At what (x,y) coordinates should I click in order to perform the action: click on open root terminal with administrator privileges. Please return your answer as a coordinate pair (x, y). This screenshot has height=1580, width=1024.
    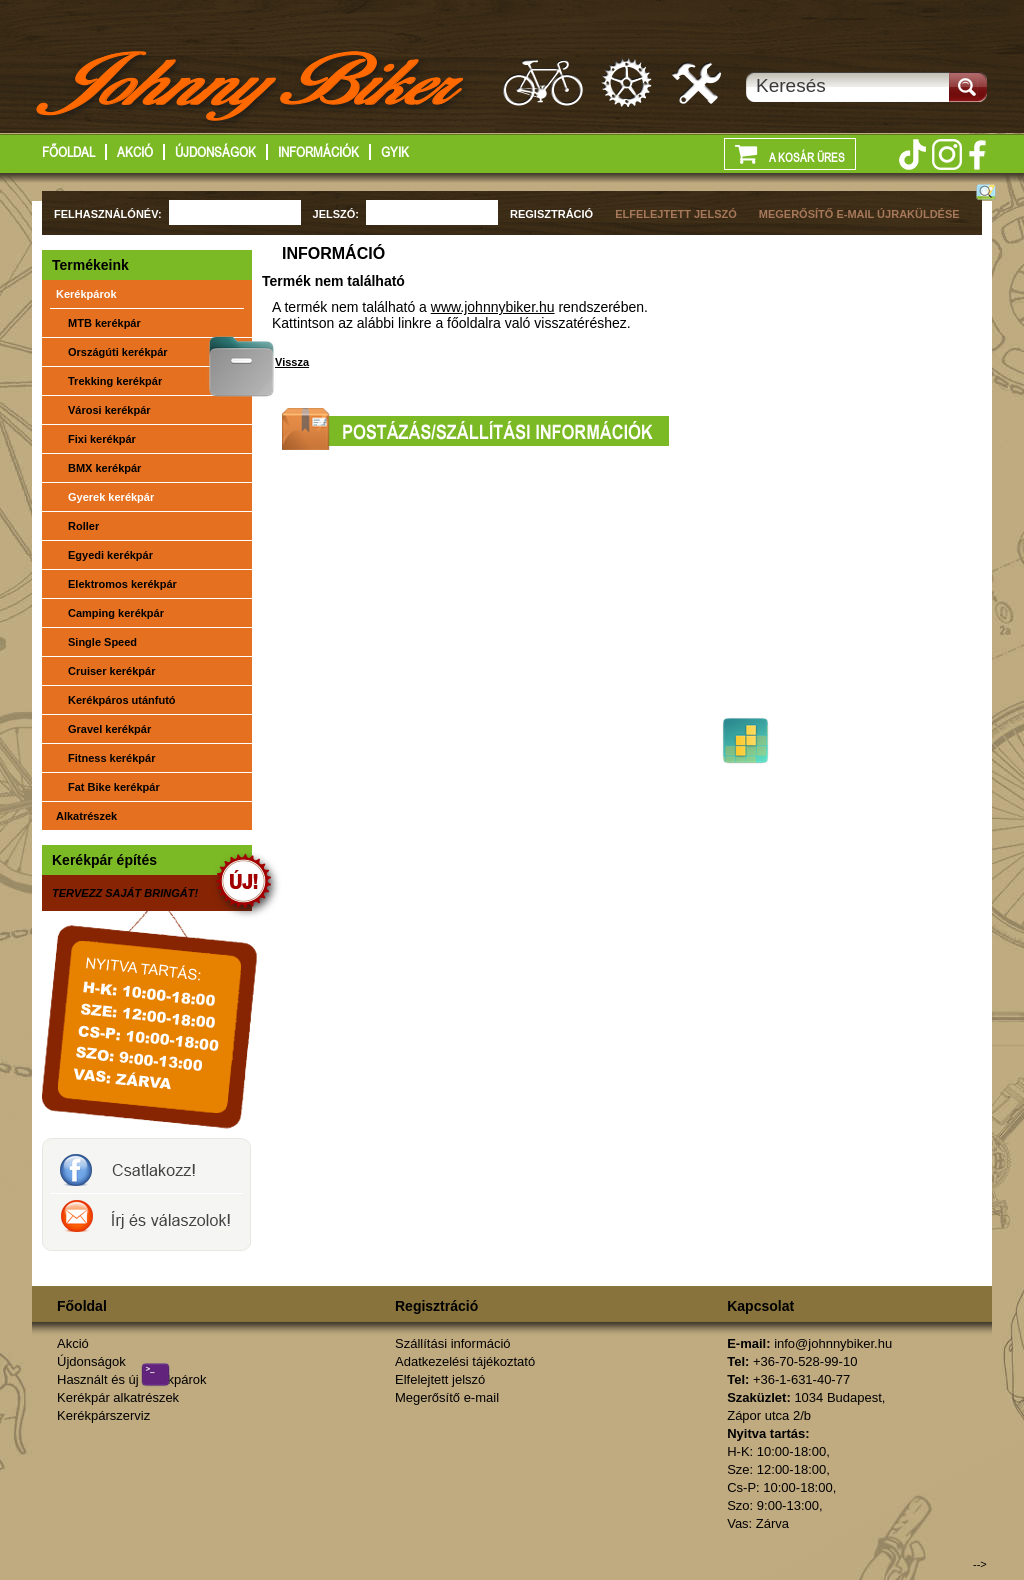
    Looking at the image, I should click on (155, 1374).